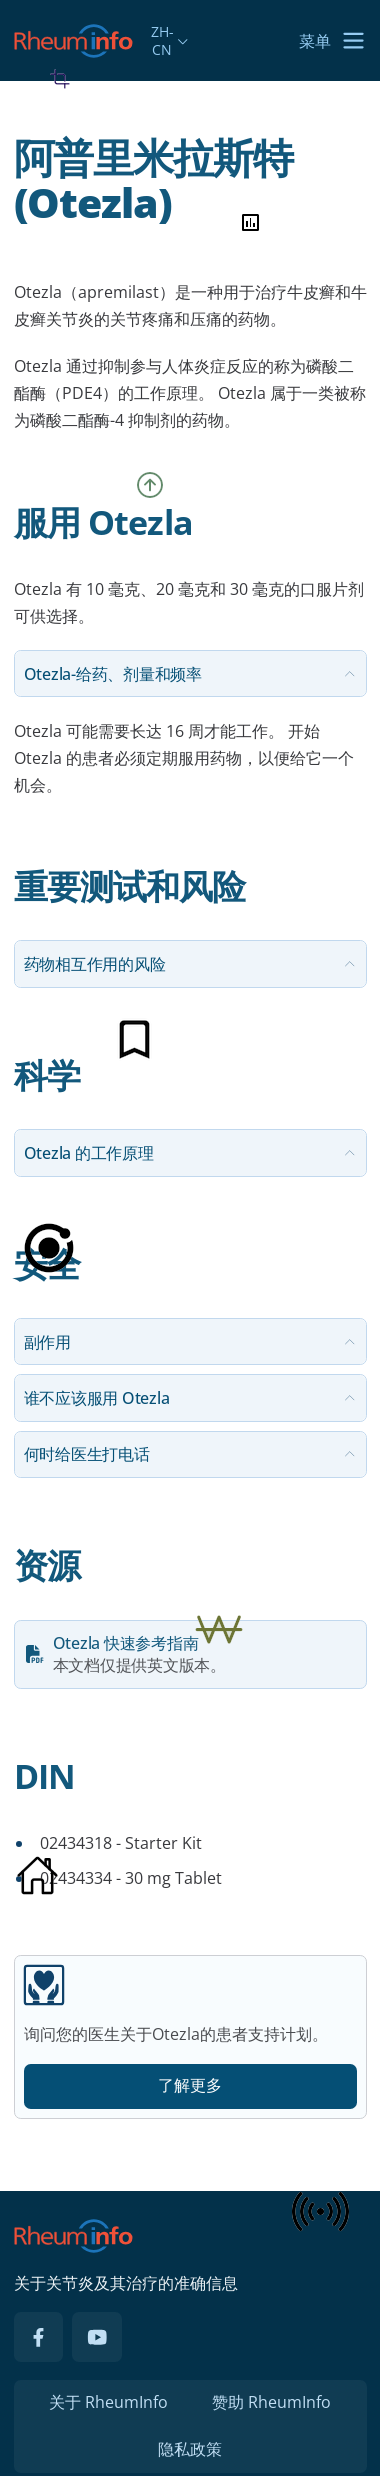 The height and width of the screenshot is (2476, 380). What do you see at coordinates (320, 2211) in the screenshot?
I see `access radio or audio streaming` at bounding box center [320, 2211].